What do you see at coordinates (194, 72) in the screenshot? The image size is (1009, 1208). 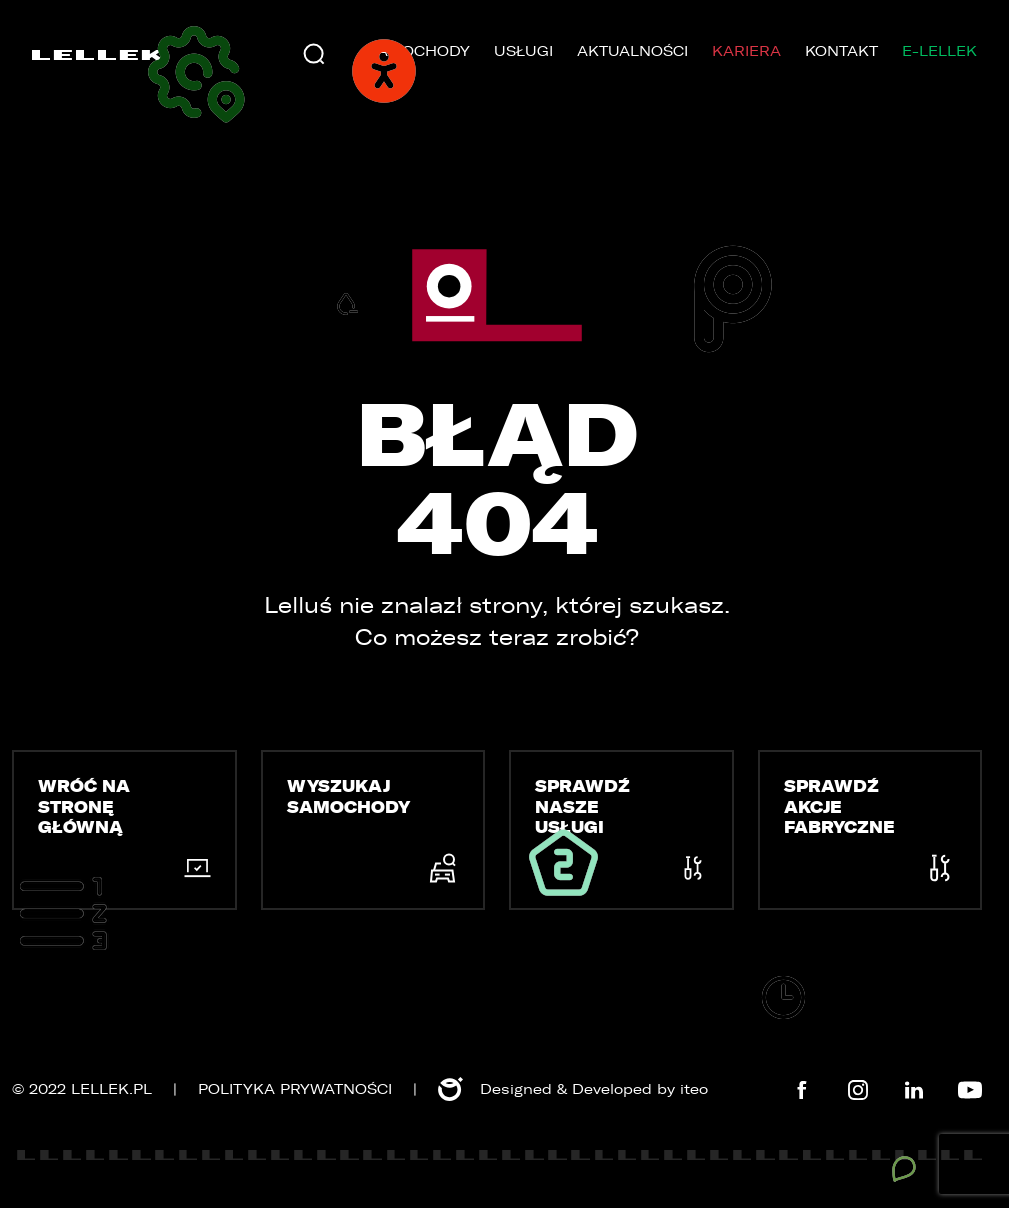 I see `pin settings to a specific location` at bounding box center [194, 72].